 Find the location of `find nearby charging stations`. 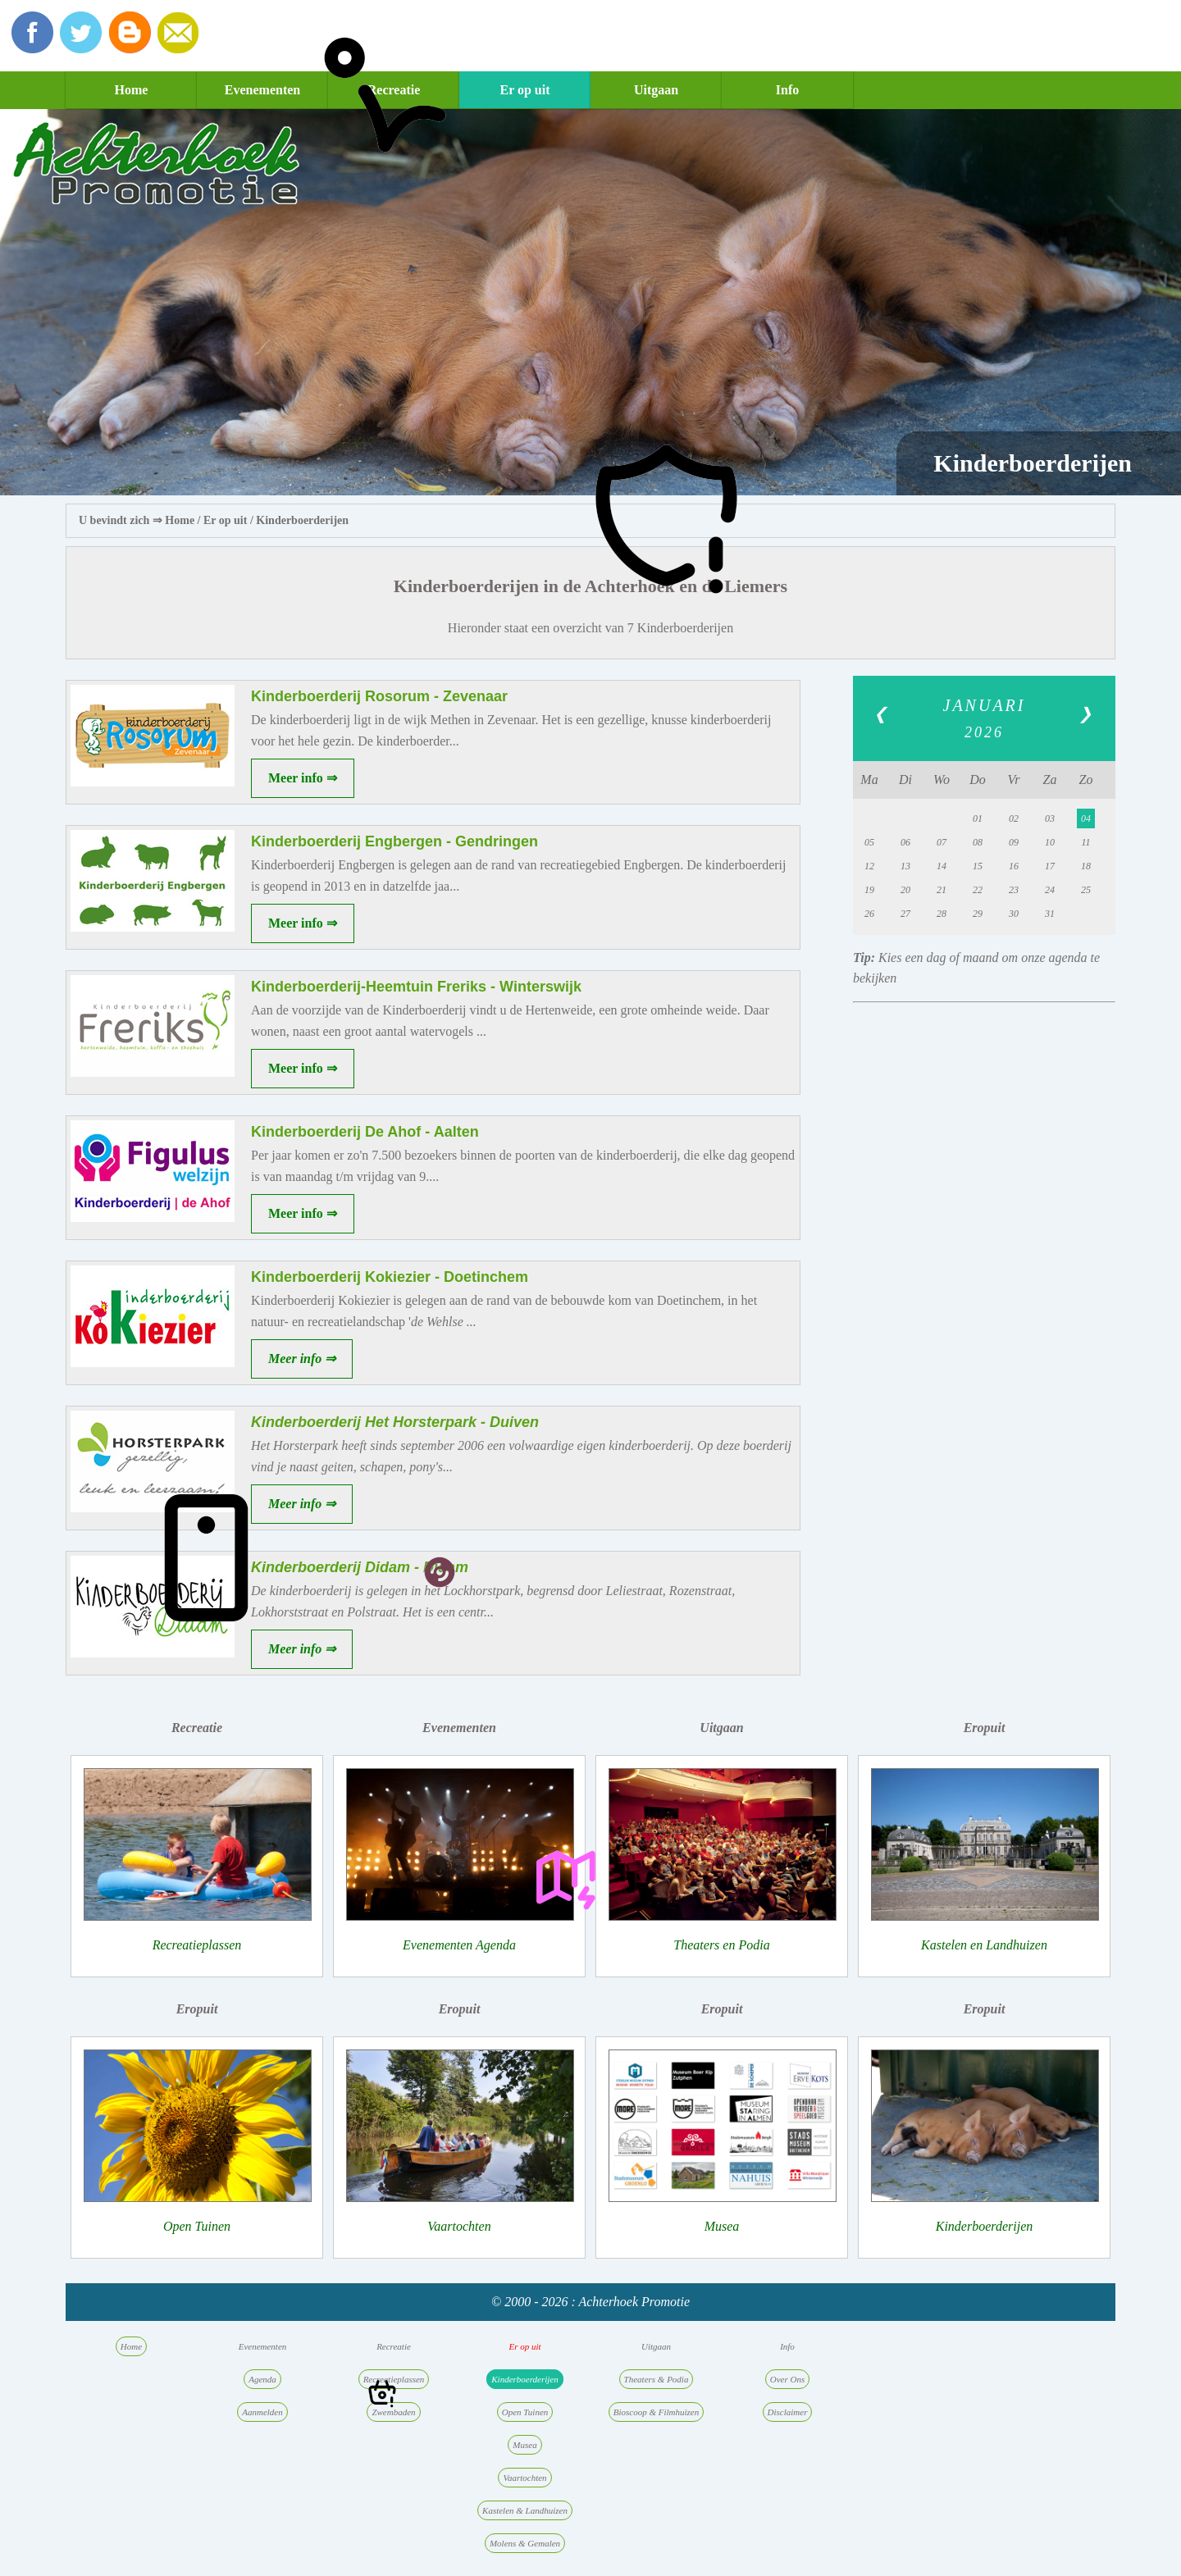

find nearby charging stations is located at coordinates (566, 1877).